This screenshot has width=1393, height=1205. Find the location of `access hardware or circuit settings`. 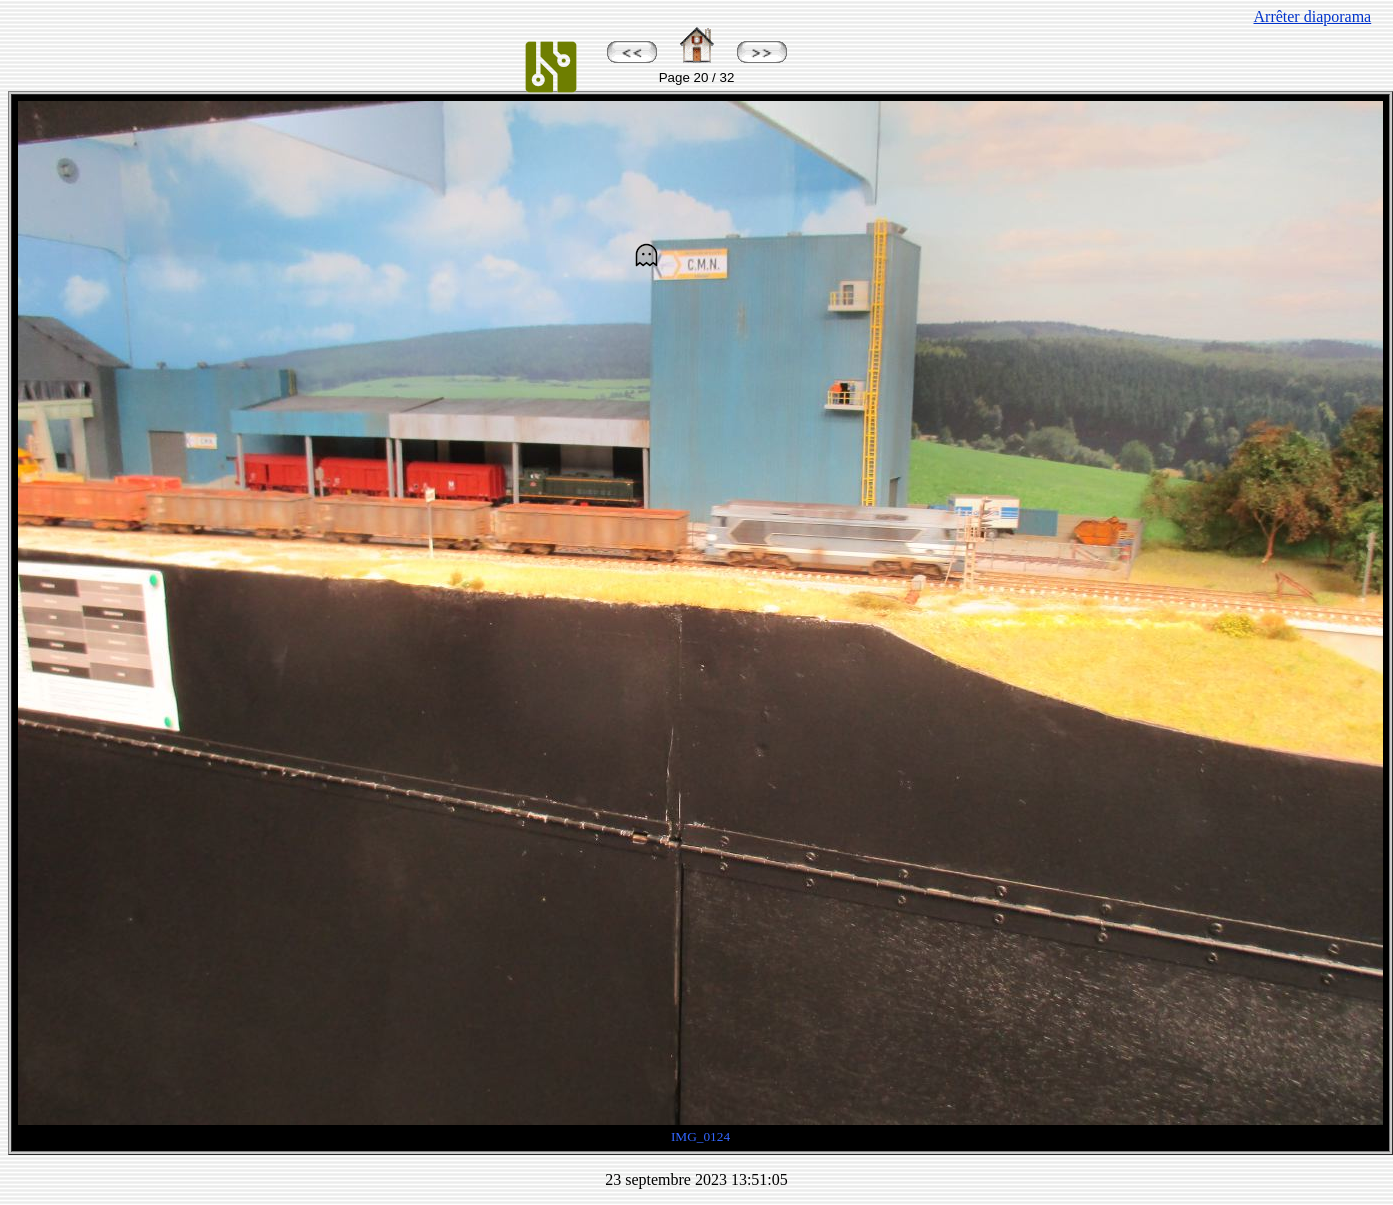

access hardware or circuit settings is located at coordinates (551, 67).